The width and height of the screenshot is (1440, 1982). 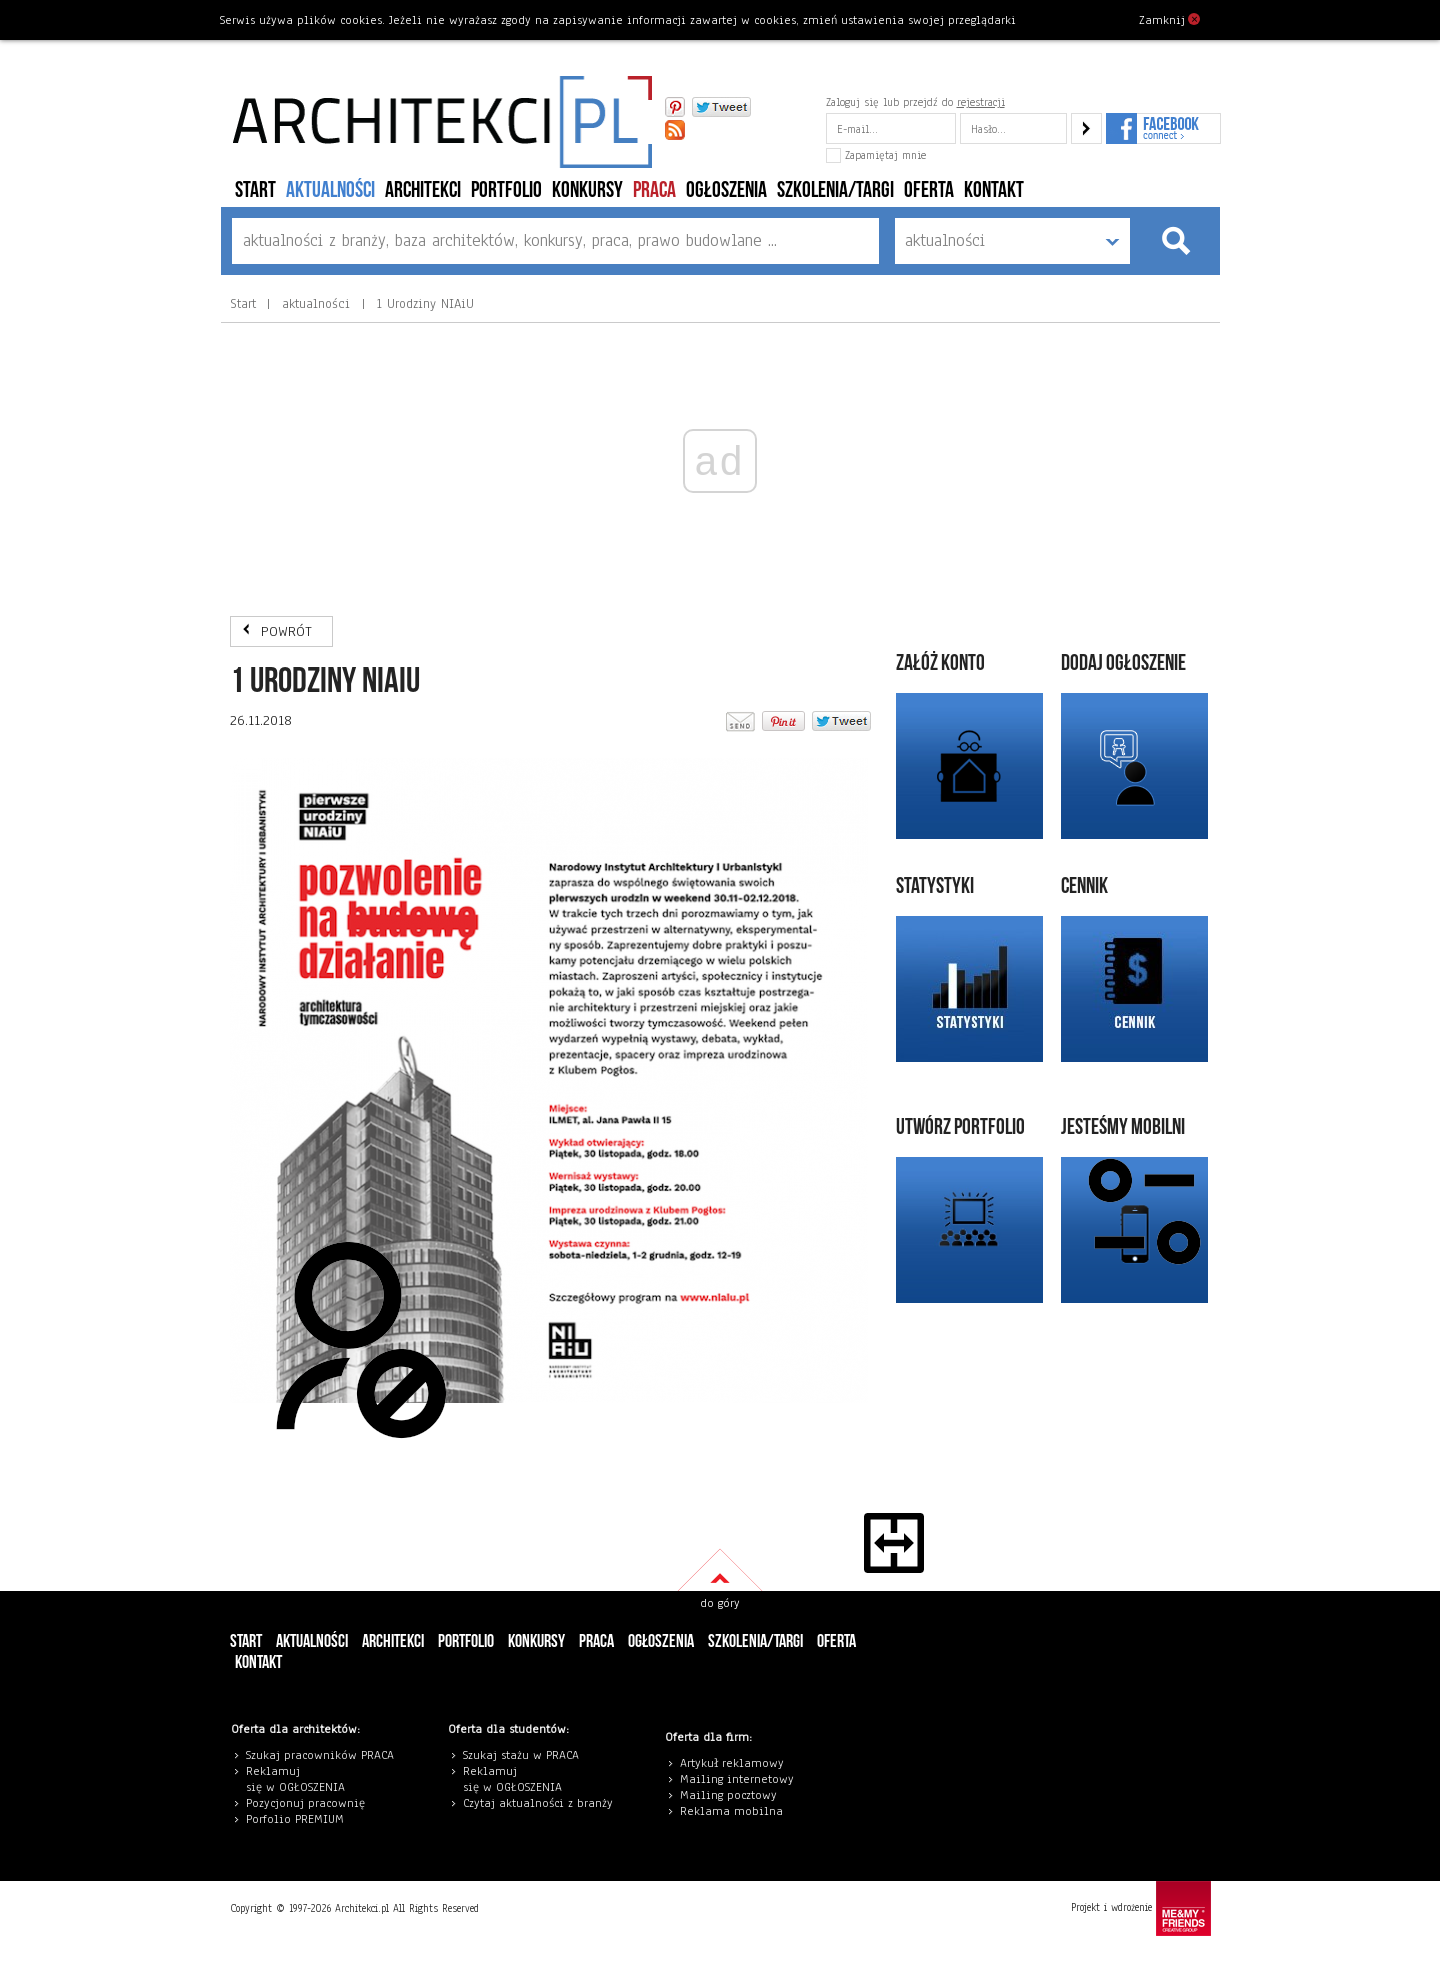 What do you see at coordinates (348, 1340) in the screenshot?
I see `block or ban a user` at bounding box center [348, 1340].